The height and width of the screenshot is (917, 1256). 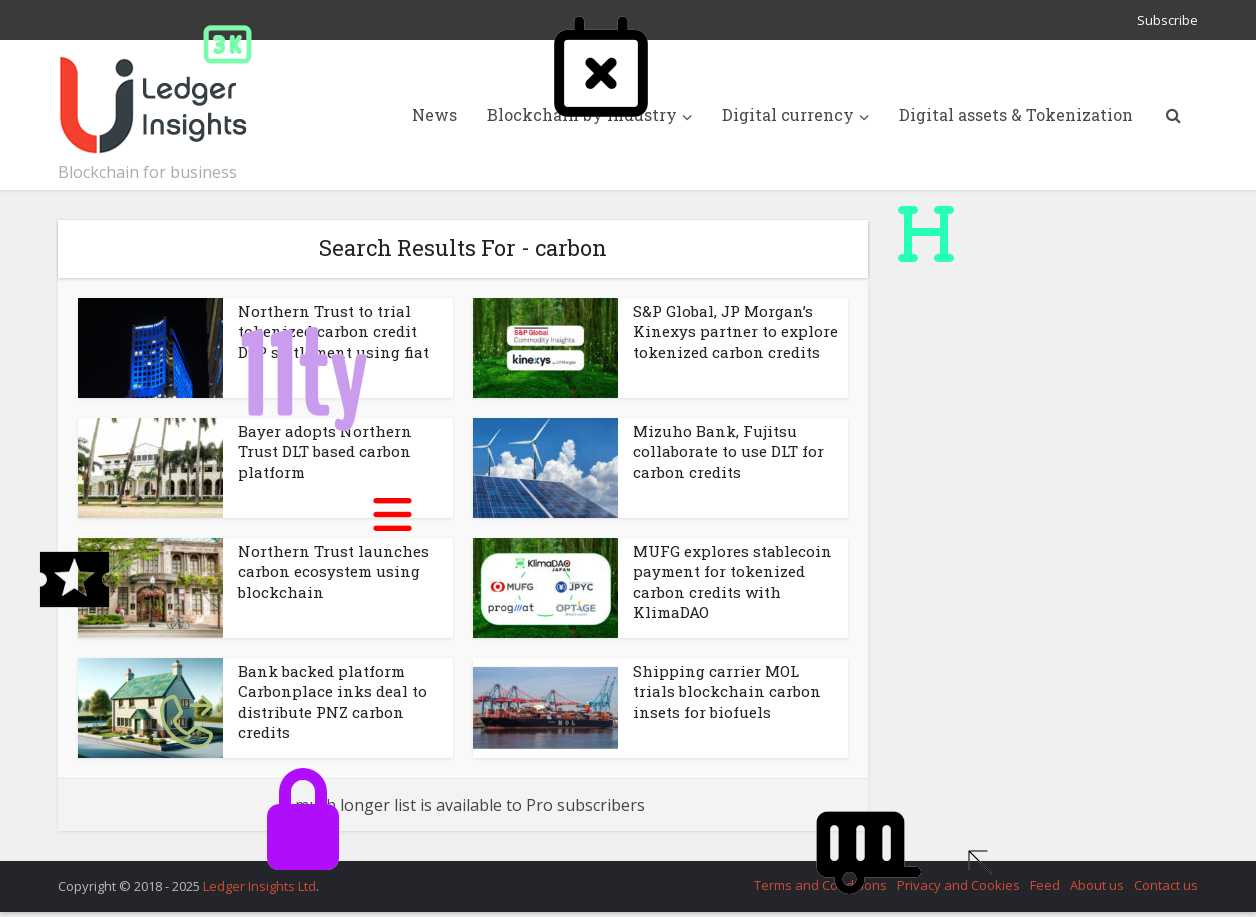 What do you see at coordinates (74, 579) in the screenshot?
I see `view local events or activities` at bounding box center [74, 579].